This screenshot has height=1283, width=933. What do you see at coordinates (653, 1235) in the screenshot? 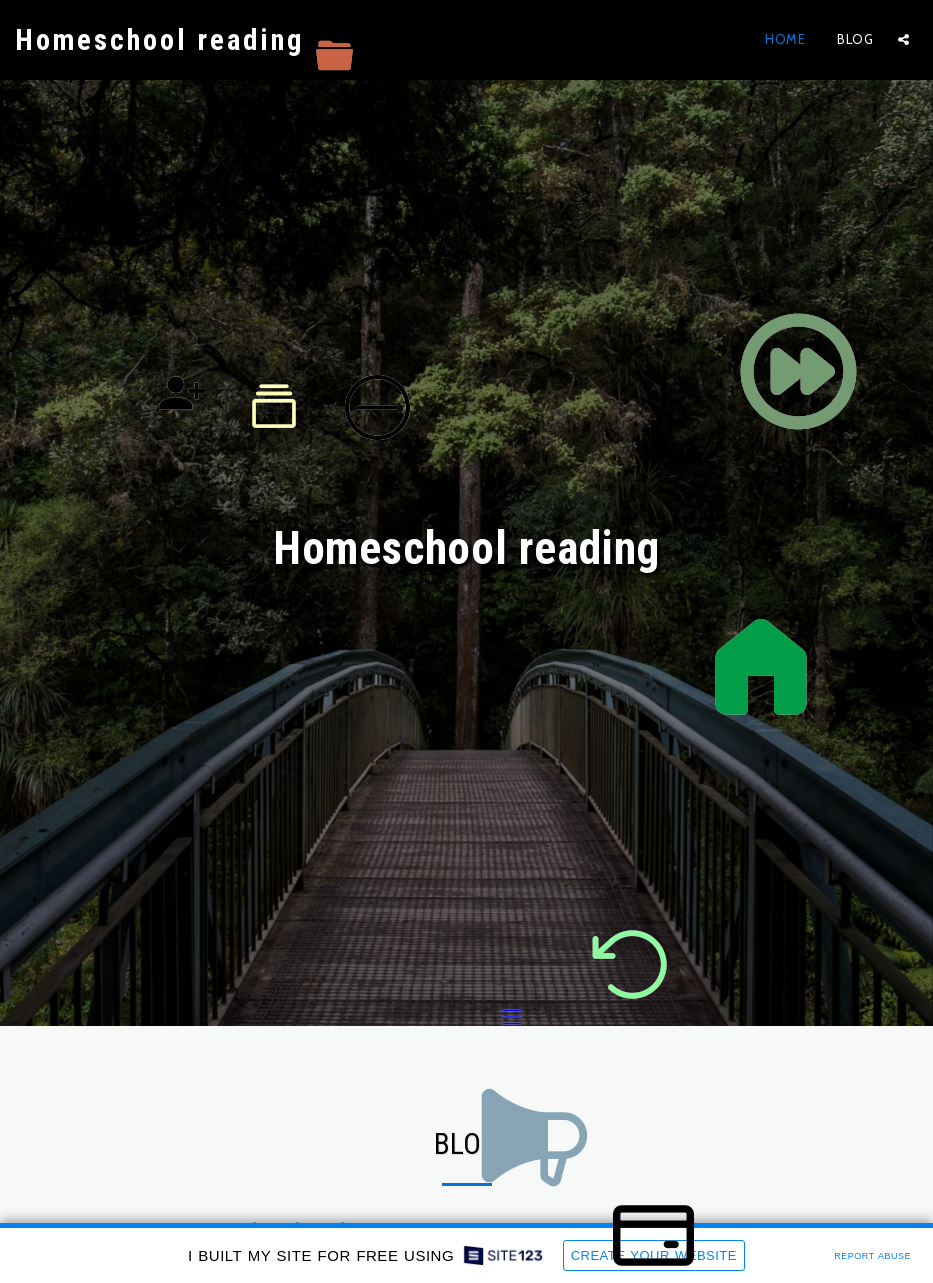
I see `manage payment methods` at bounding box center [653, 1235].